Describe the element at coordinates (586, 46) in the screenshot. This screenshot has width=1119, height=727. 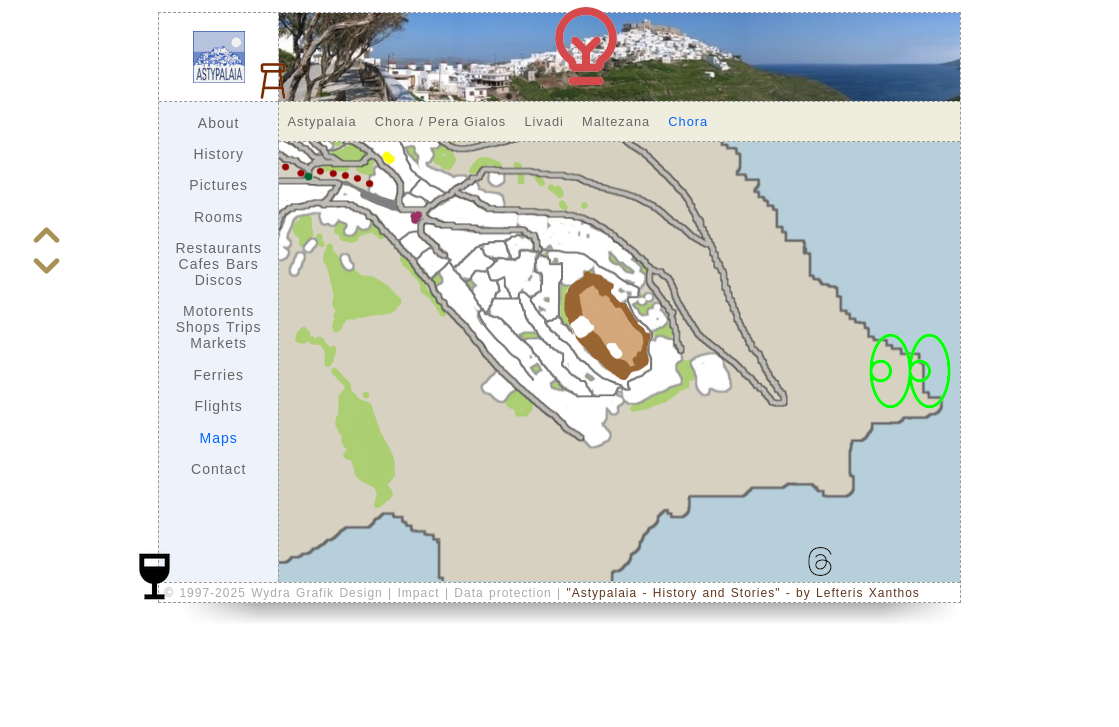
I see `access tips or helpful suggestions` at that location.